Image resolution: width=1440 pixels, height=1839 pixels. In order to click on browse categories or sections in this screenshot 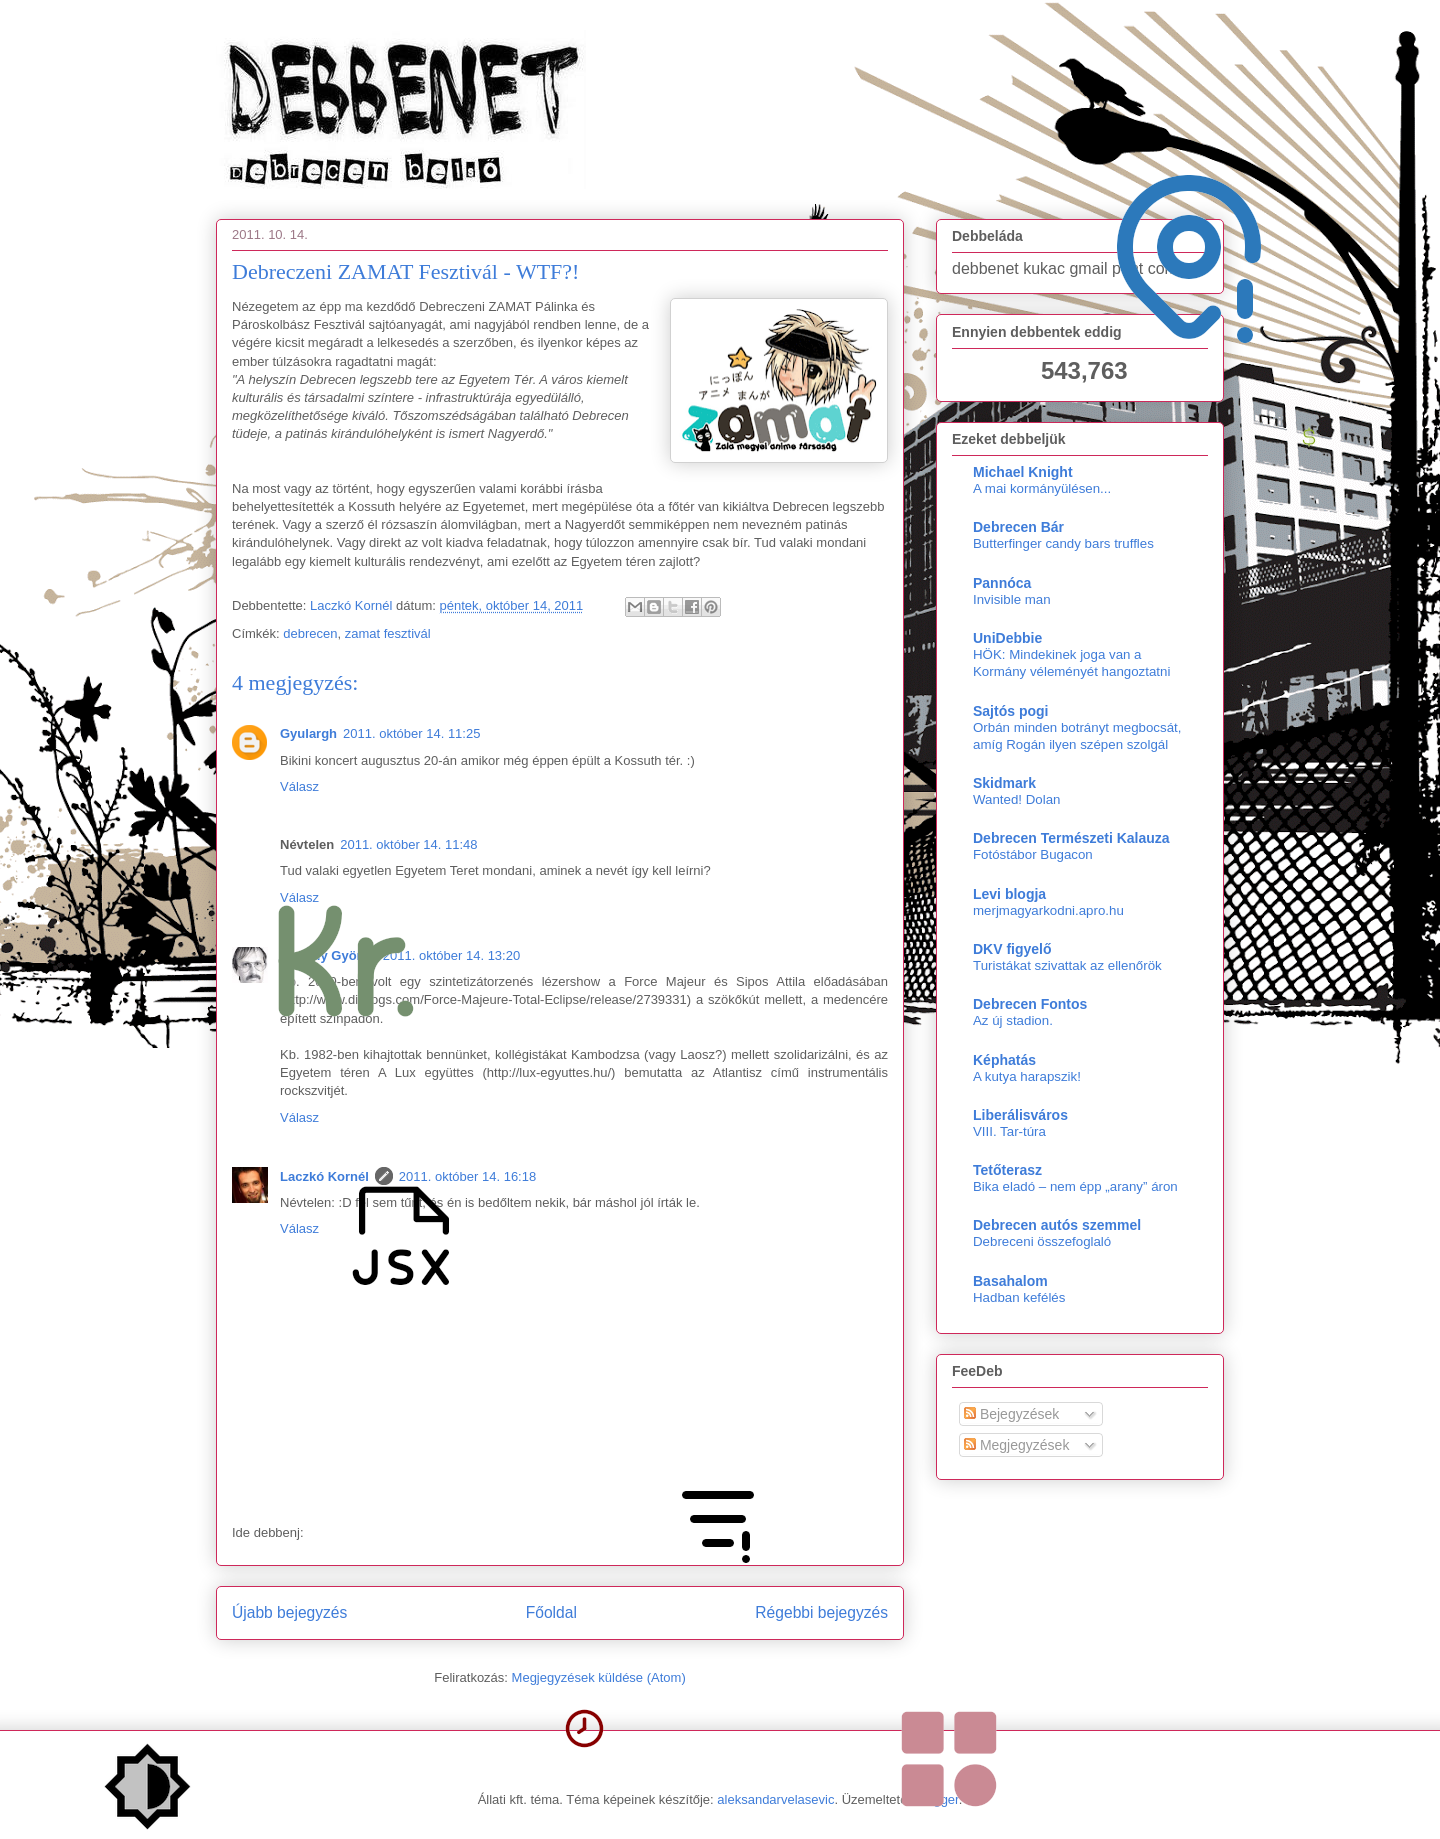, I will do `click(949, 1759)`.